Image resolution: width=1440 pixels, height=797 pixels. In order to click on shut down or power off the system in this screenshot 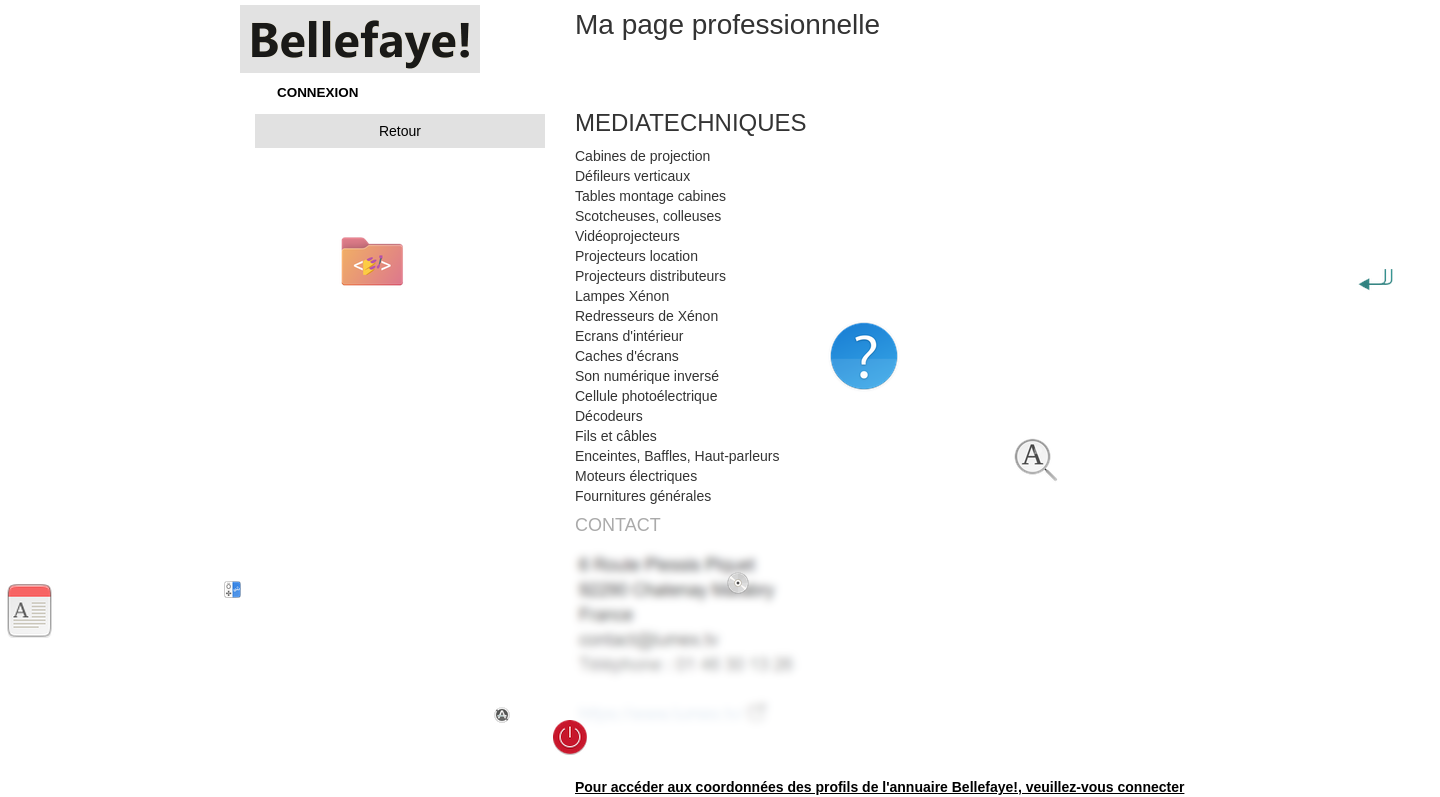, I will do `click(570, 737)`.